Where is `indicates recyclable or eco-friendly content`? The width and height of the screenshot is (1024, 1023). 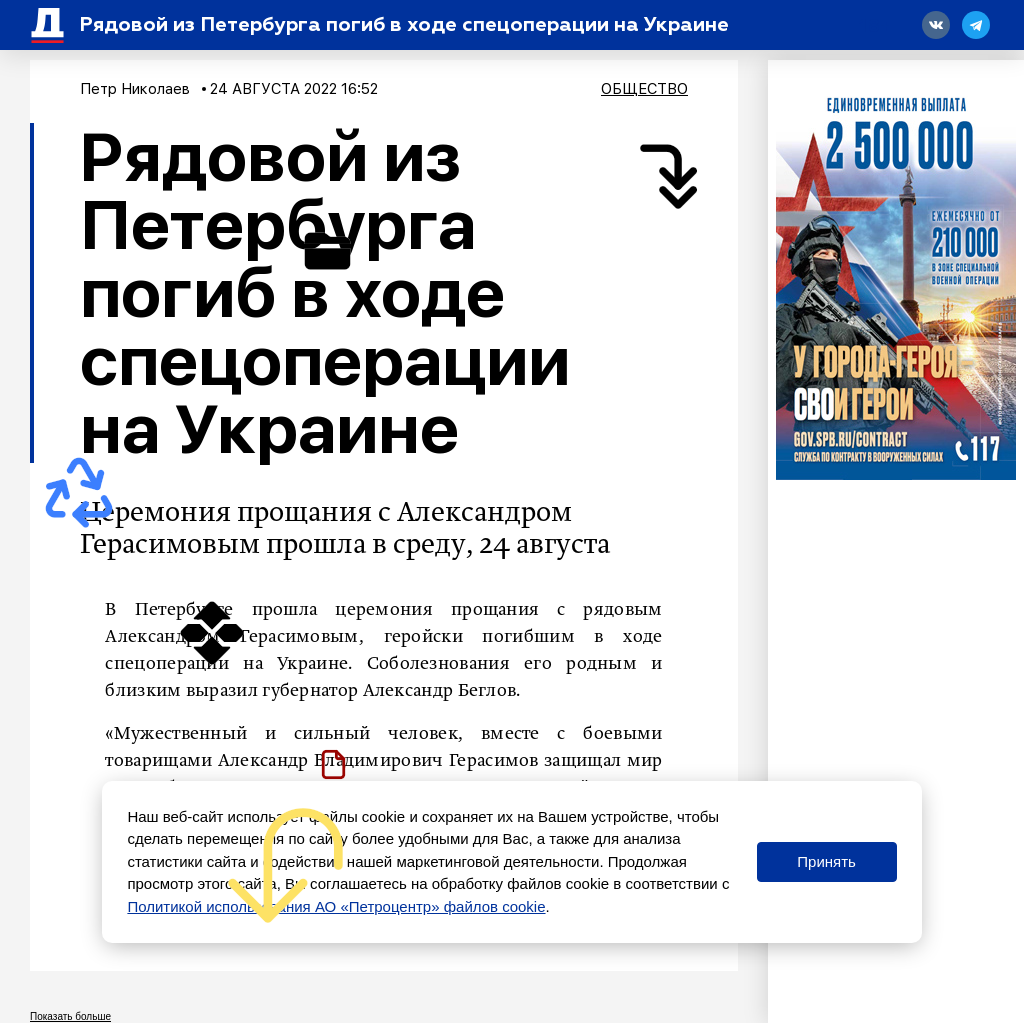 indicates recyclable or eco-friendly content is located at coordinates (79, 491).